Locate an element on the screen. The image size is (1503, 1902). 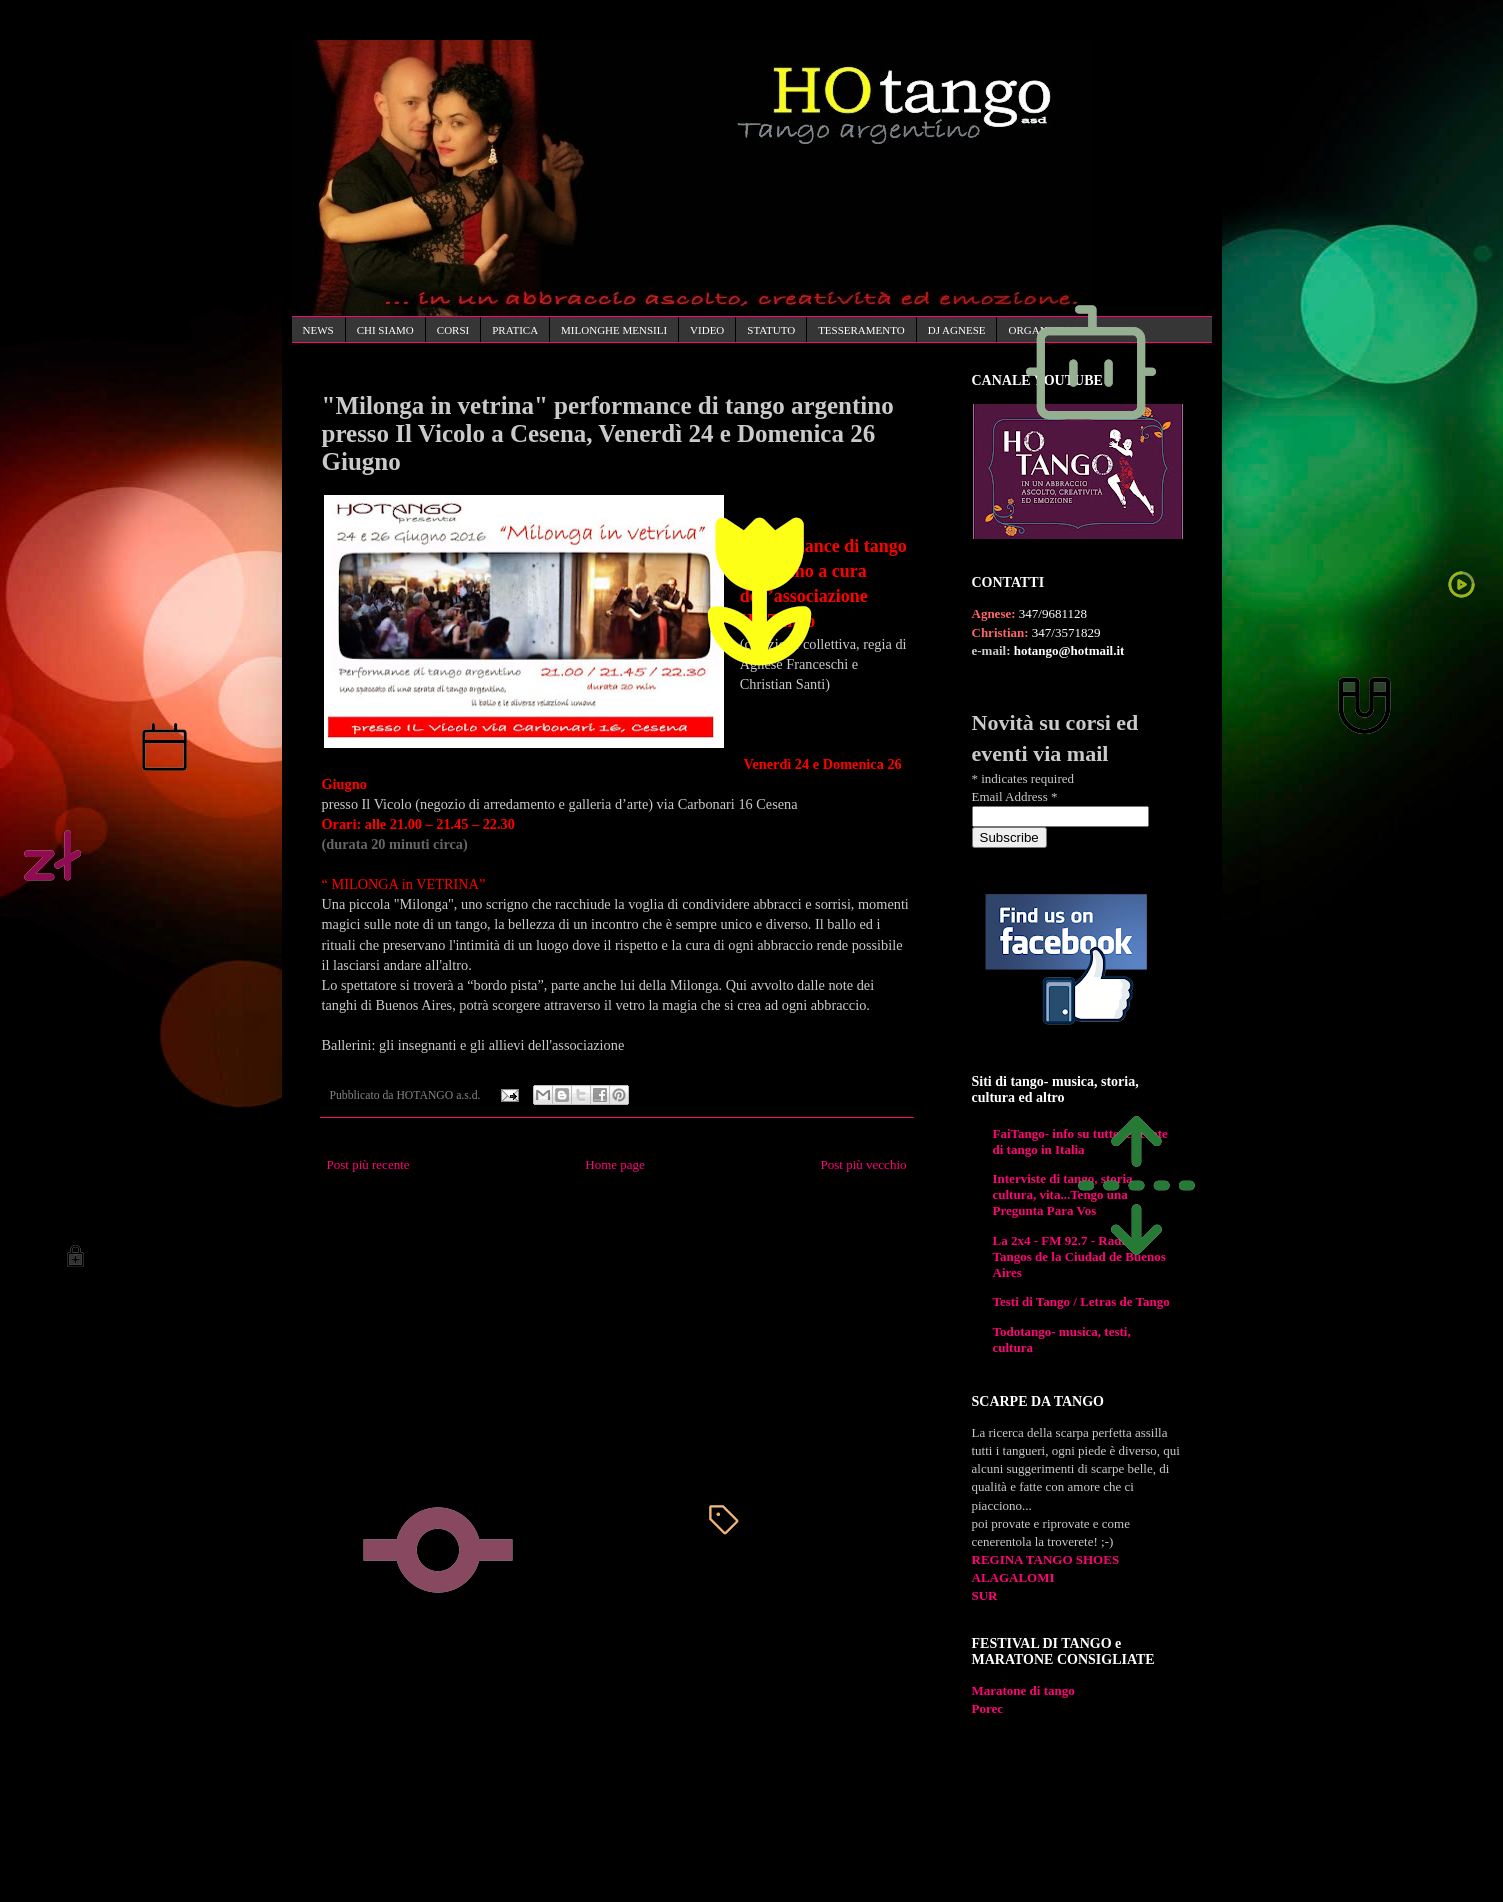
activate magnetic snap or alignment tool is located at coordinates (1364, 703).